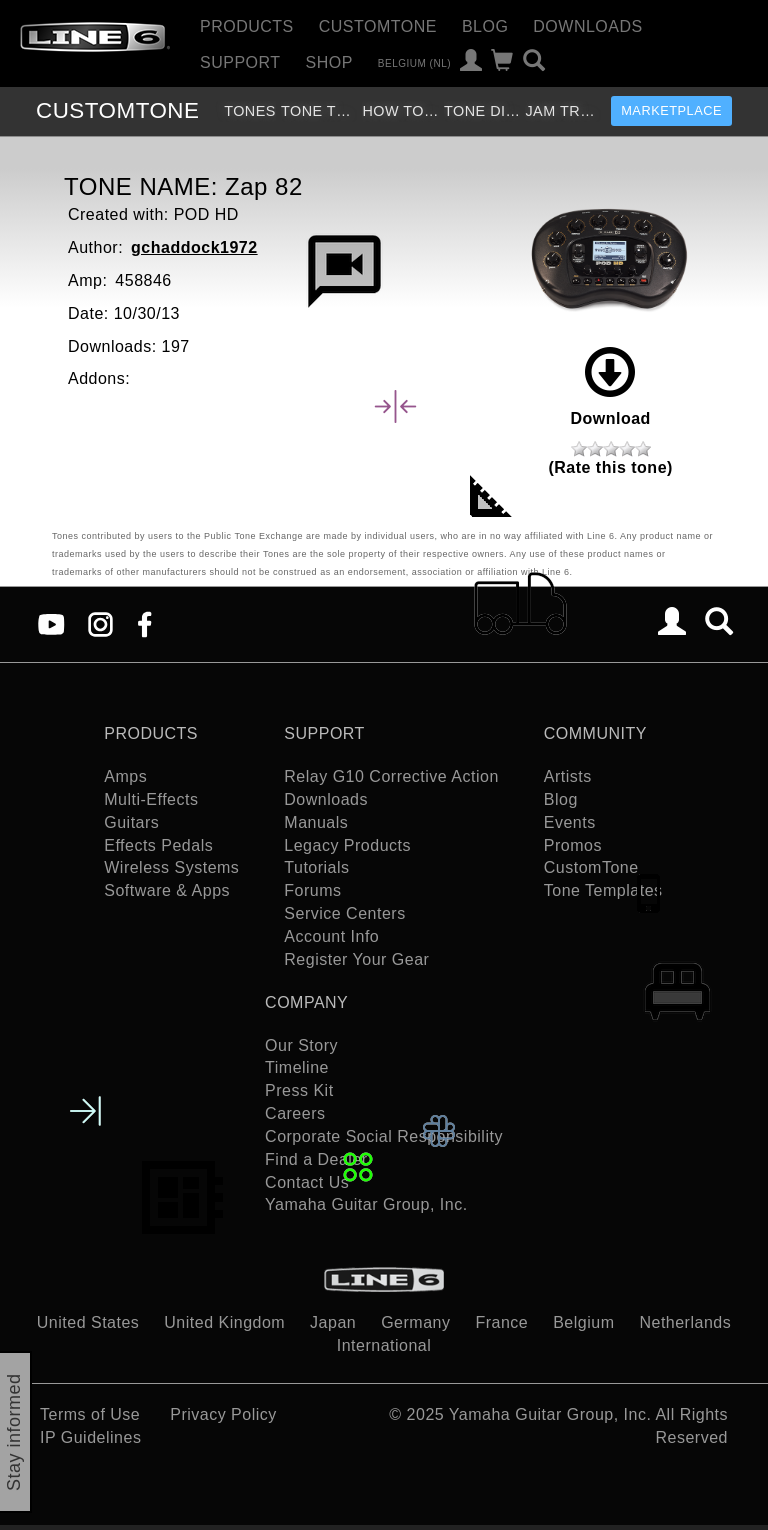 The height and width of the screenshot is (1530, 768). What do you see at coordinates (439, 1131) in the screenshot?
I see `open slack` at bounding box center [439, 1131].